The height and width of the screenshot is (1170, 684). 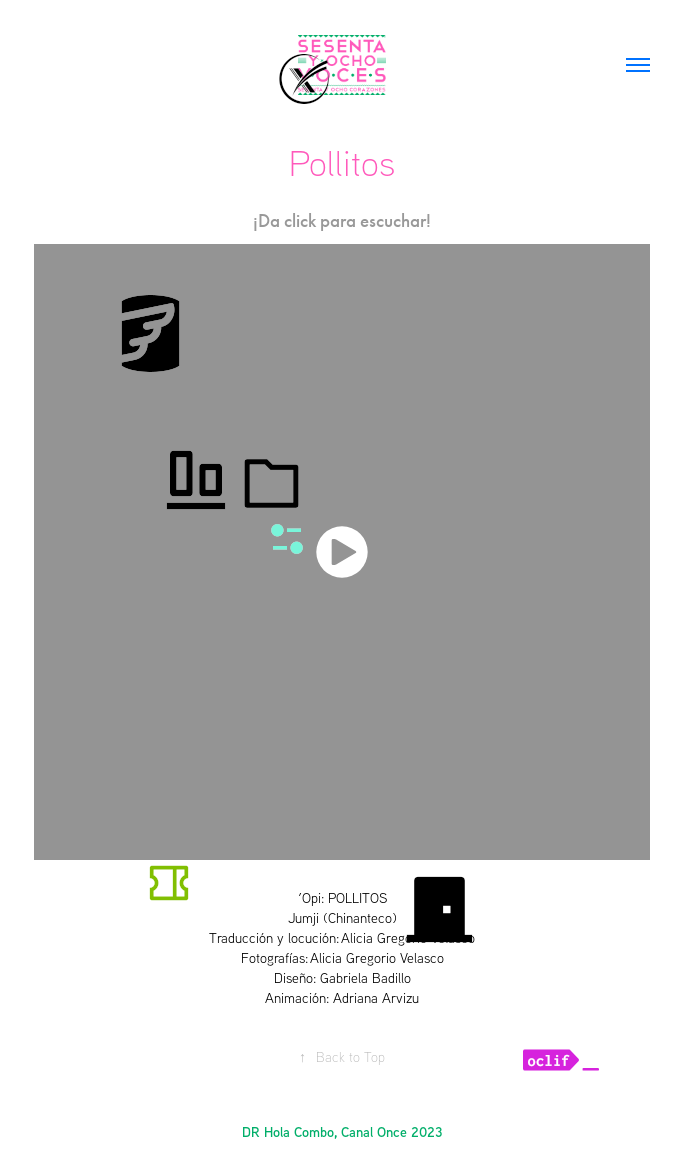 I want to click on flyway database migration tool logo, so click(x=150, y=333).